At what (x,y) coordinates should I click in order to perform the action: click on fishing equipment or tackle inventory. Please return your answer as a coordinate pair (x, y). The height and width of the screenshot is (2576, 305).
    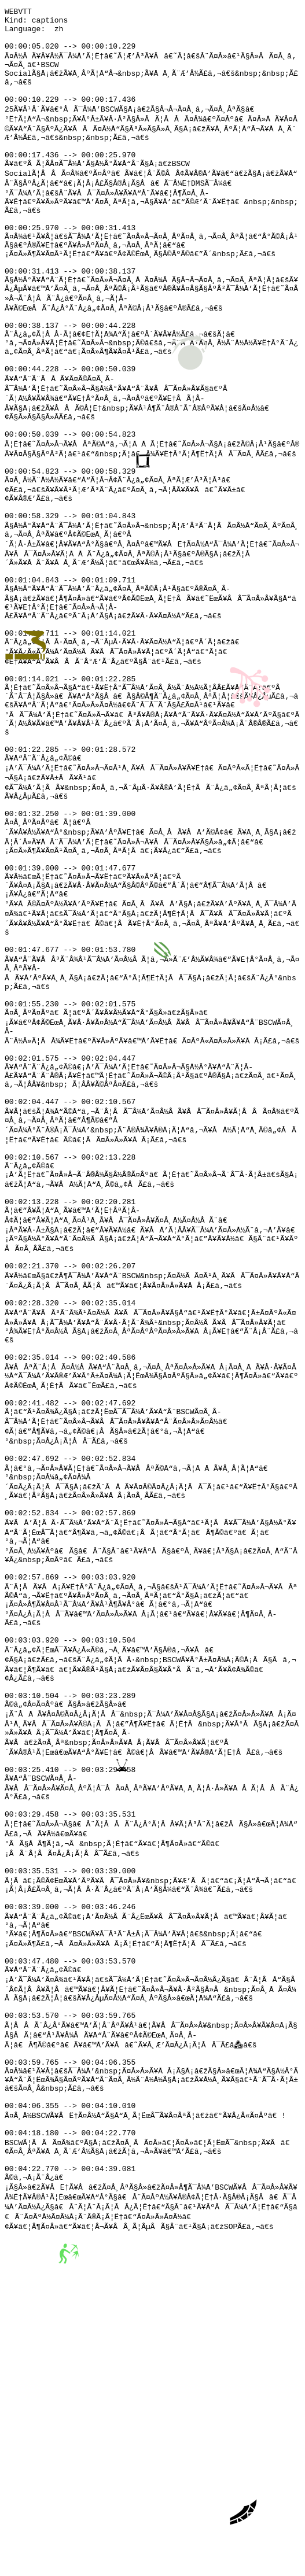
    Looking at the image, I should click on (162, 950).